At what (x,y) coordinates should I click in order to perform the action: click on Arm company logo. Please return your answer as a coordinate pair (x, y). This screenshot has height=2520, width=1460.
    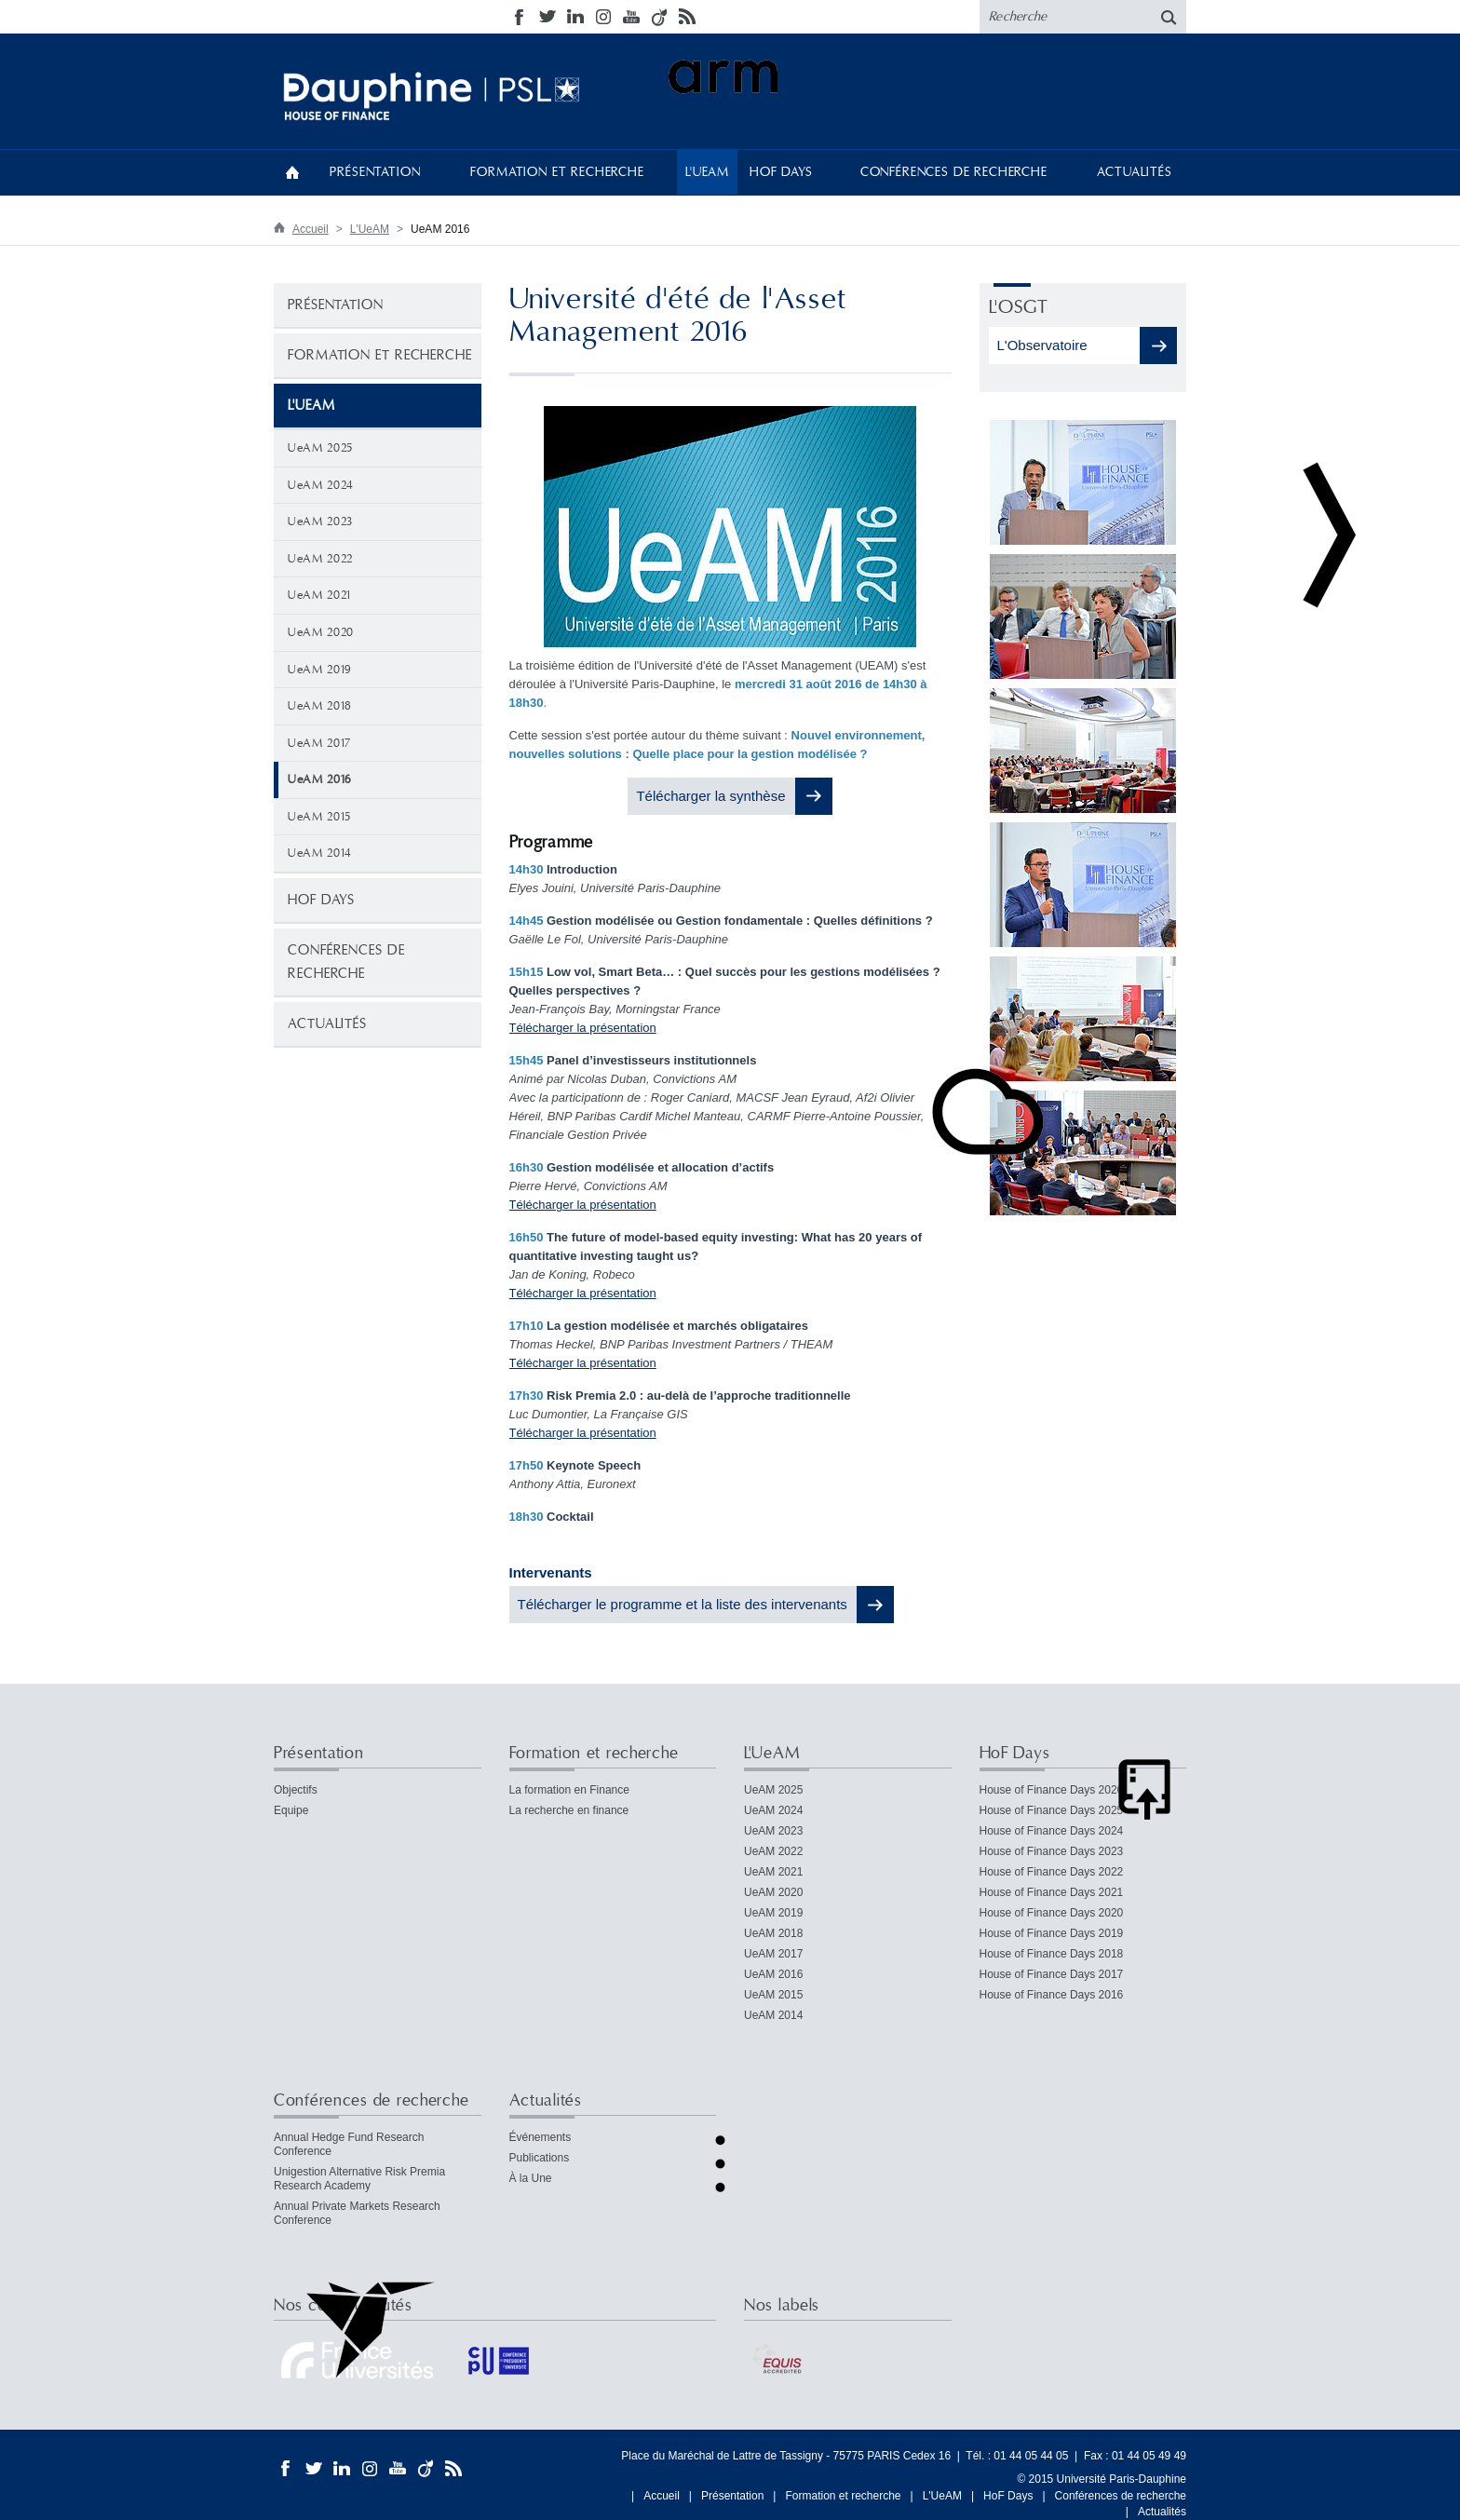
    Looking at the image, I should click on (723, 76).